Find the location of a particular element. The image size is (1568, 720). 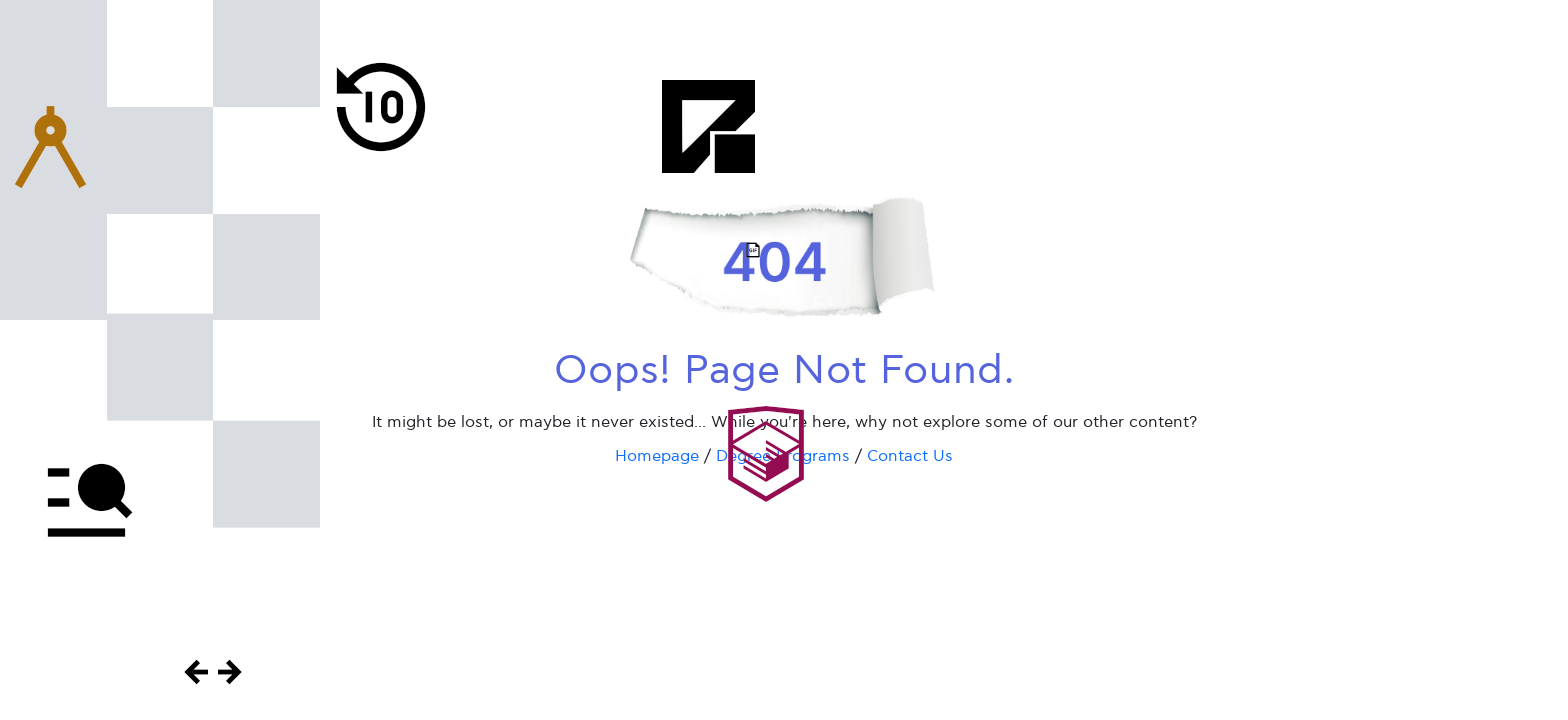

expand content horizontally is located at coordinates (213, 672).